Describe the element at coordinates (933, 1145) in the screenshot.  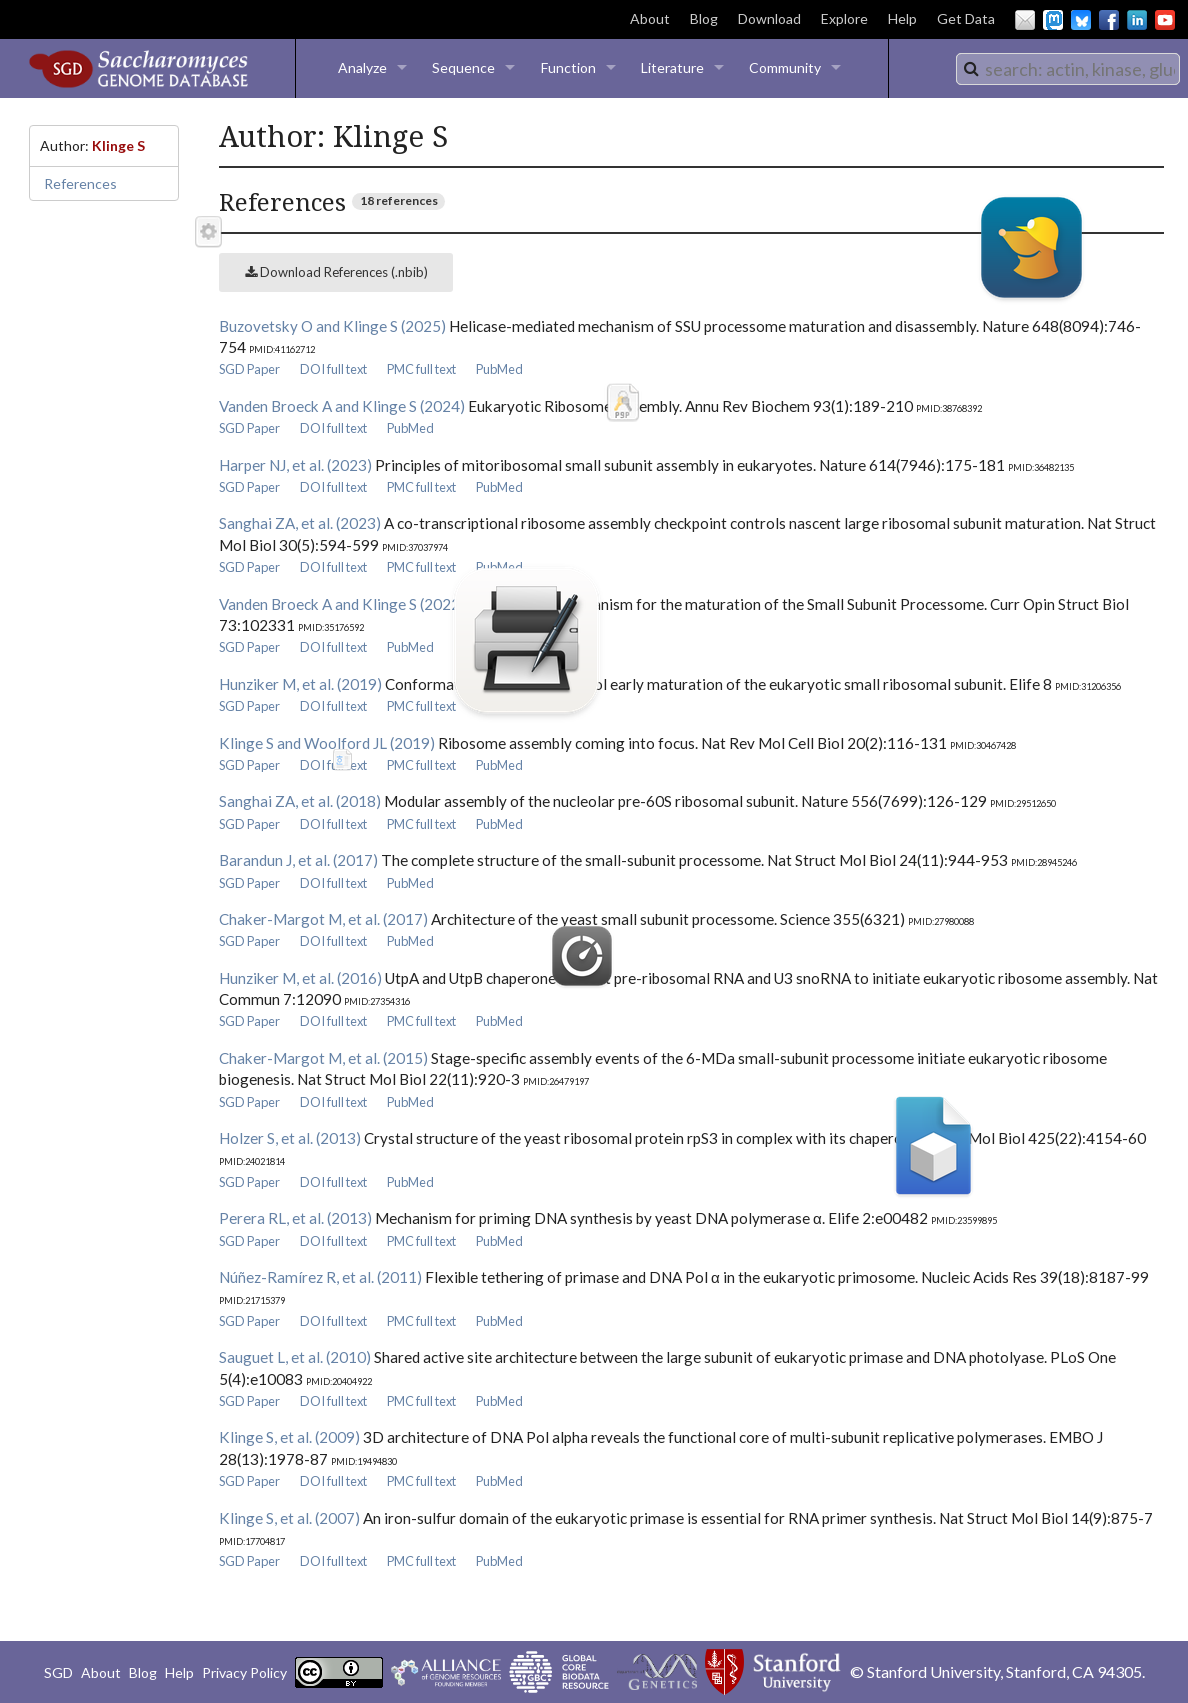
I see `a flatpak application package file` at that location.